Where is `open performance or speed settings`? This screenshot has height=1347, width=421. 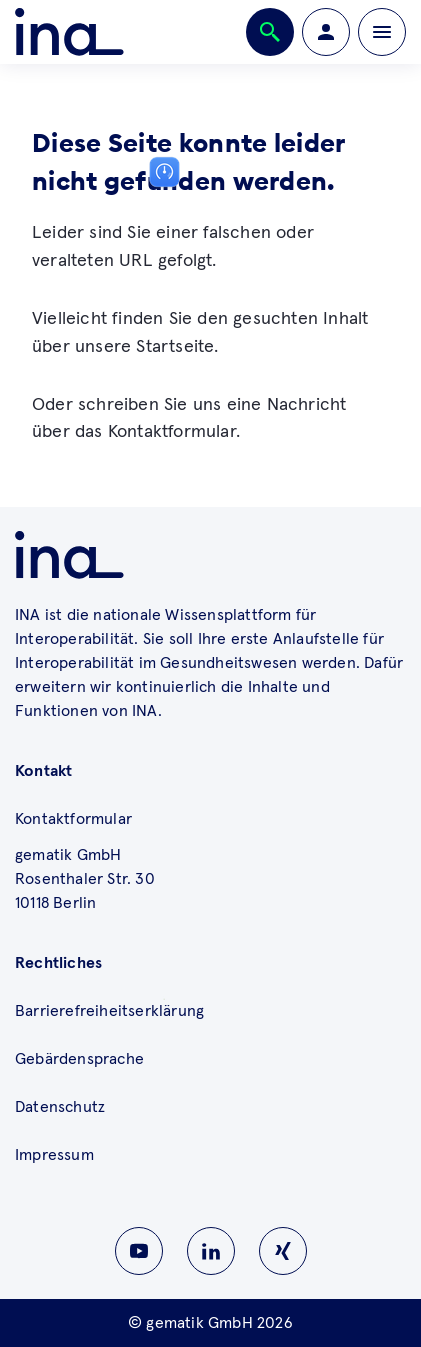 open performance or speed settings is located at coordinates (164, 172).